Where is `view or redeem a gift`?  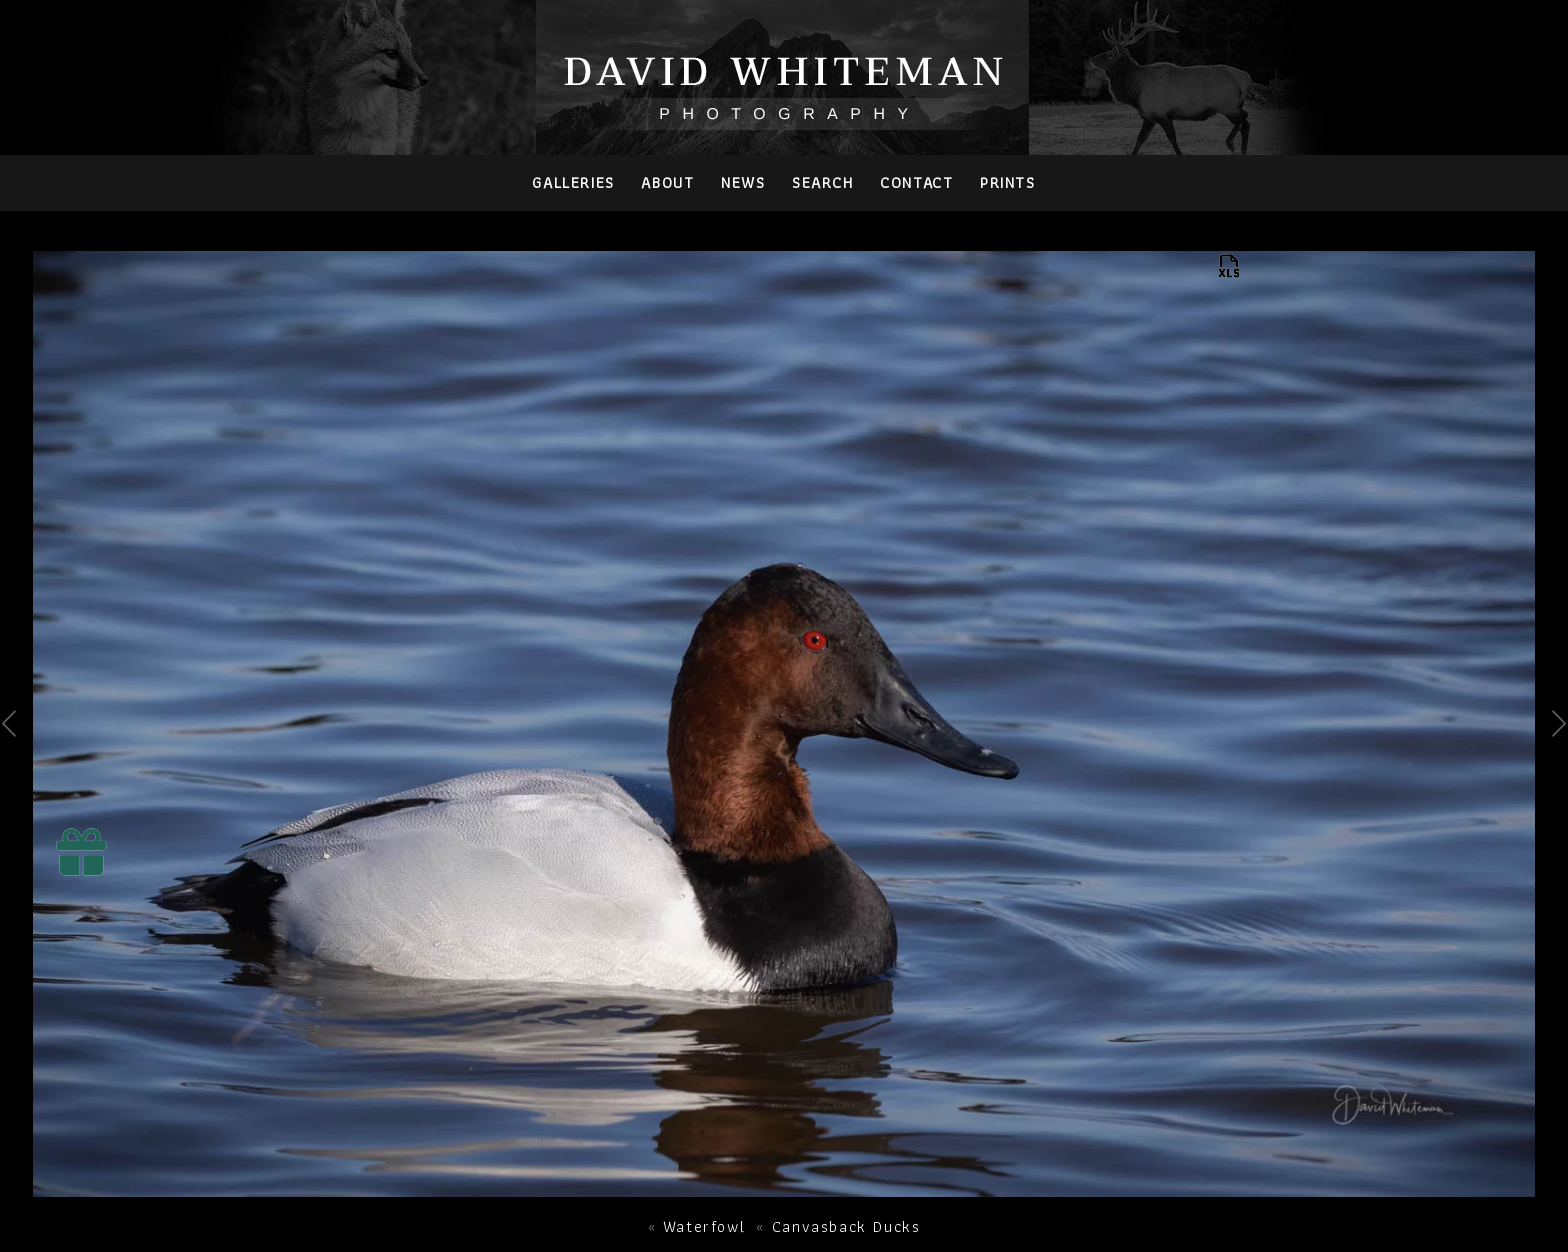 view or redeem a gift is located at coordinates (81, 853).